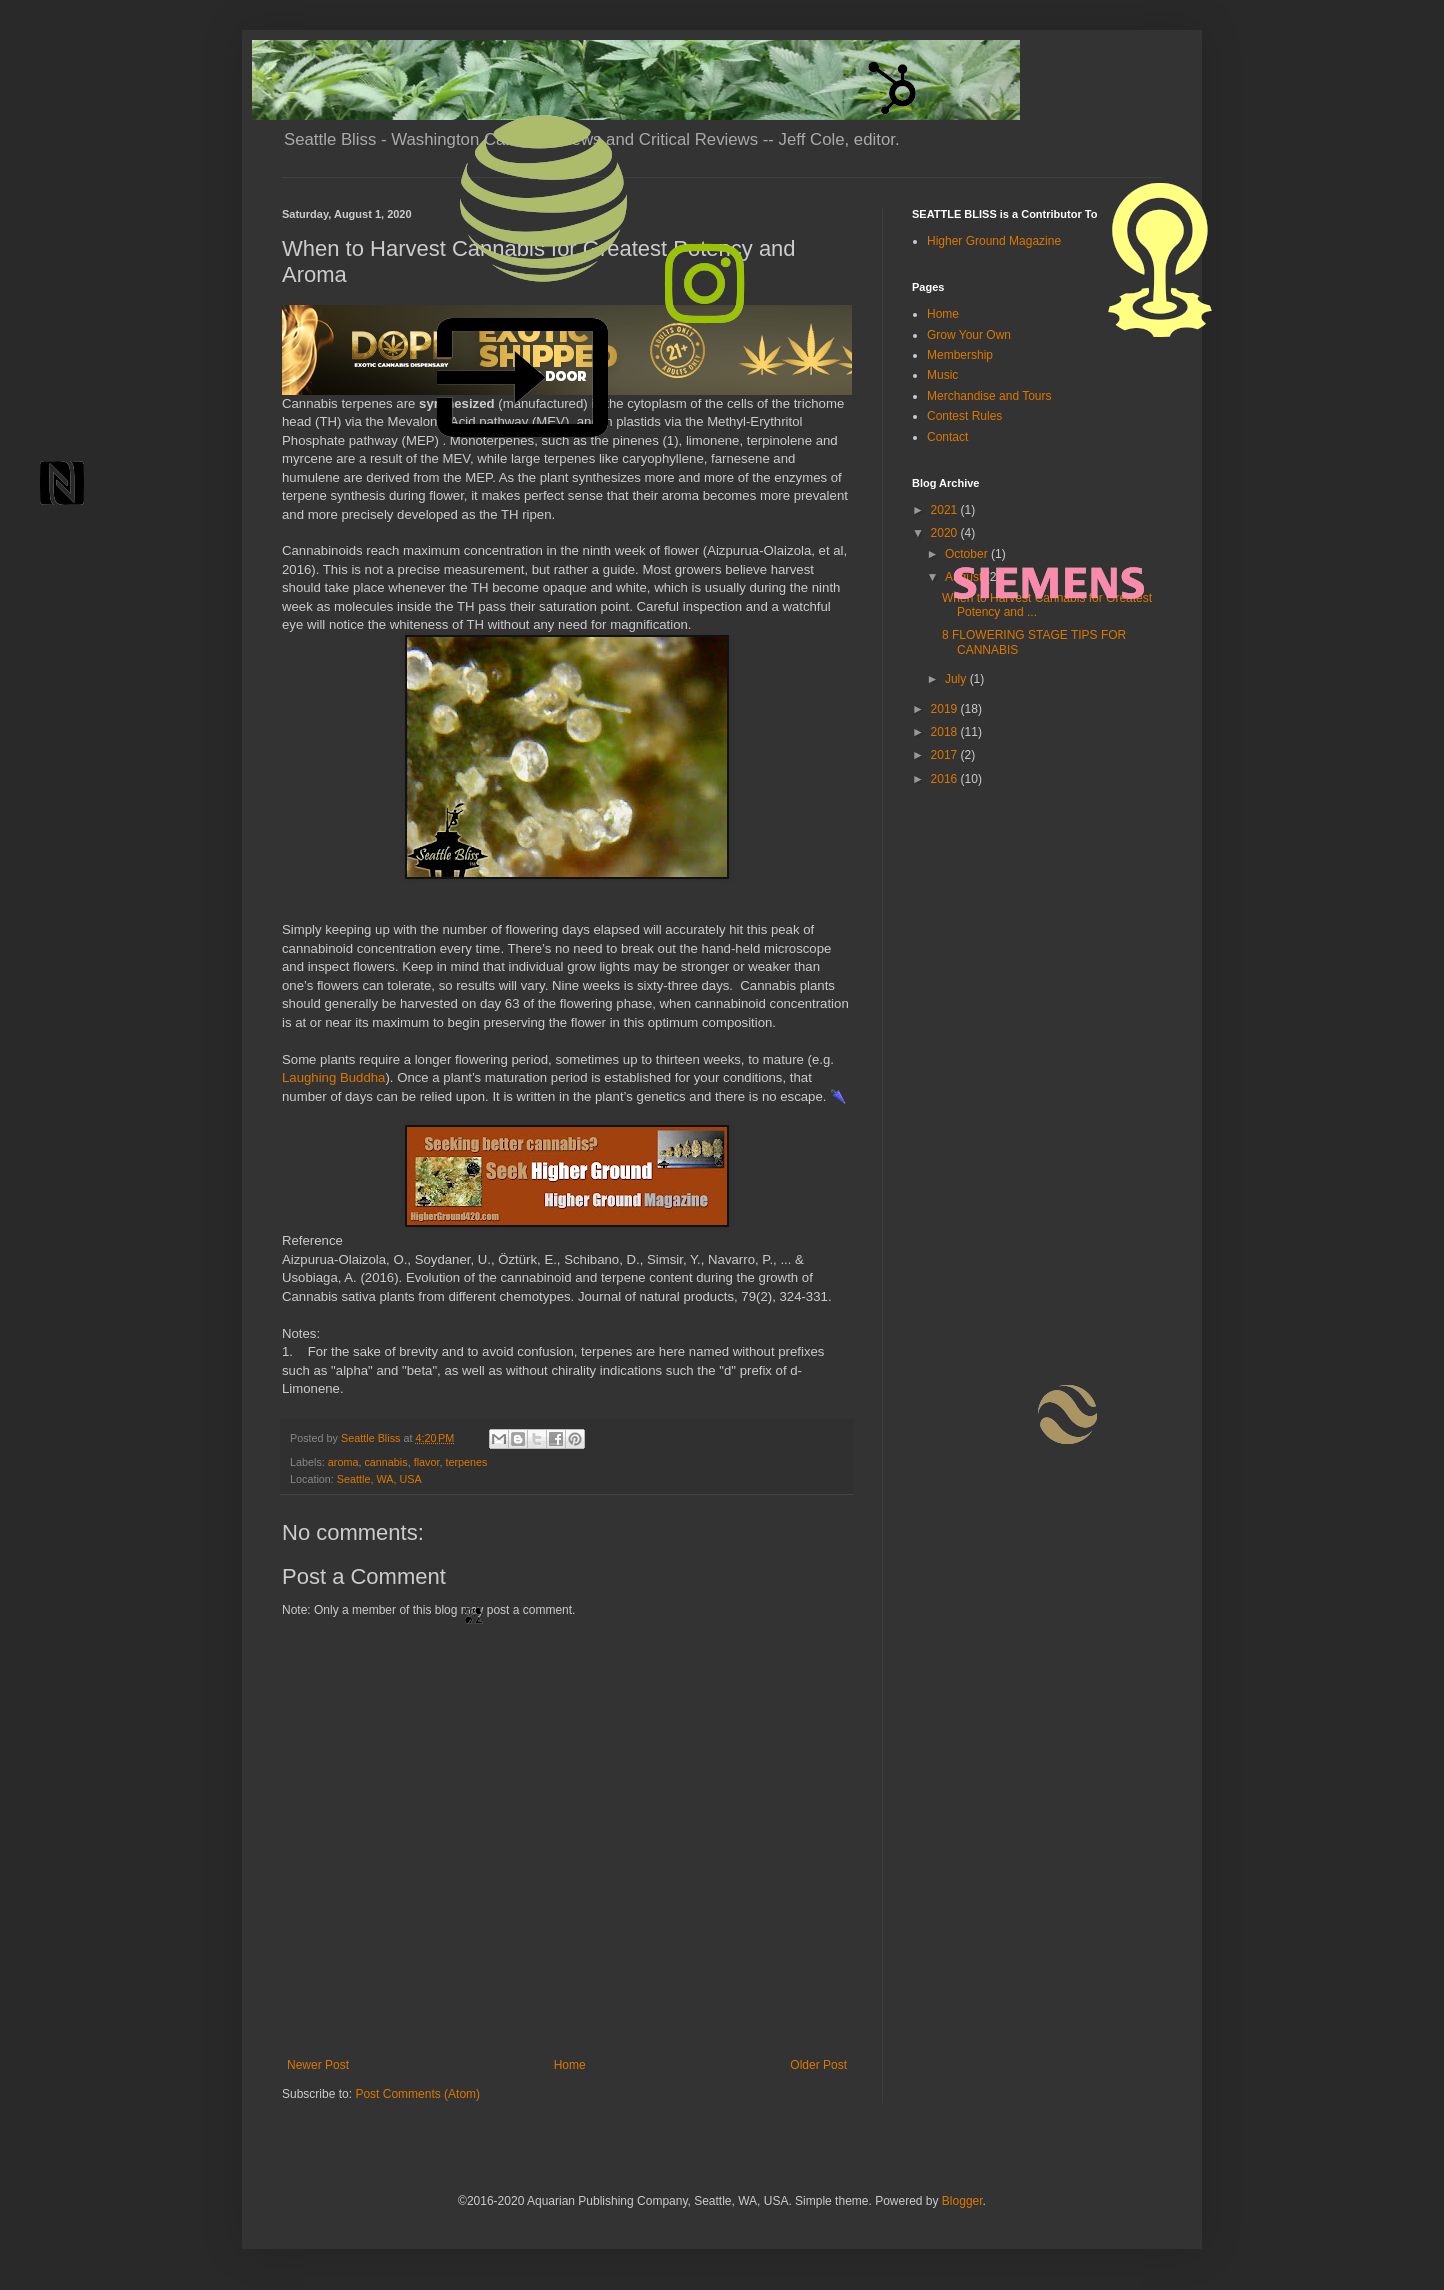  Describe the element at coordinates (1049, 583) in the screenshot. I see `Siemens company logo` at that location.